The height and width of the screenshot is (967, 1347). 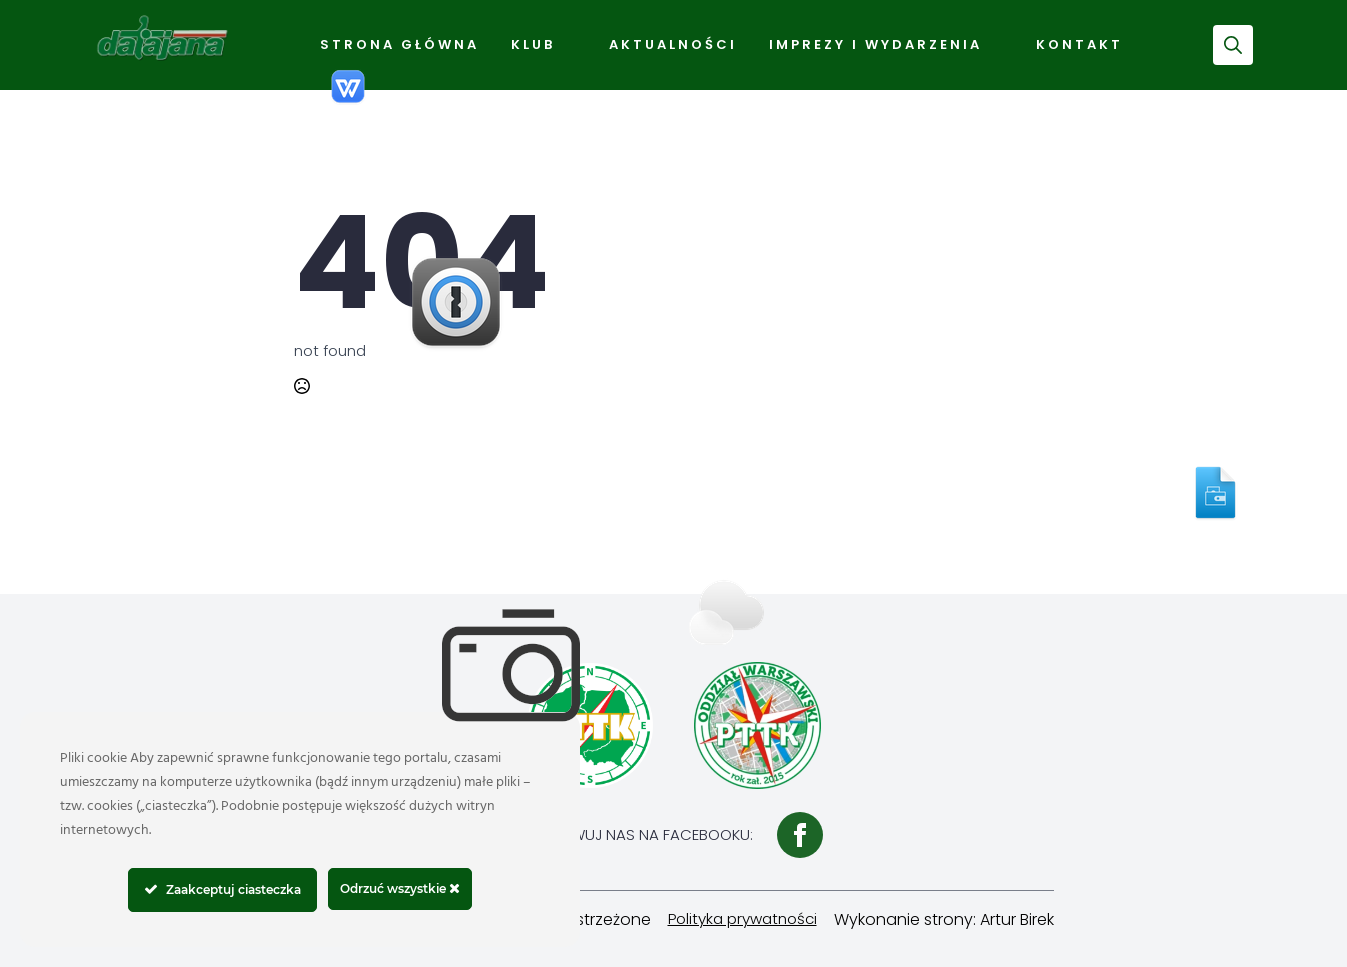 I want to click on indicates cloudy weather conditions, so click(x=726, y=612).